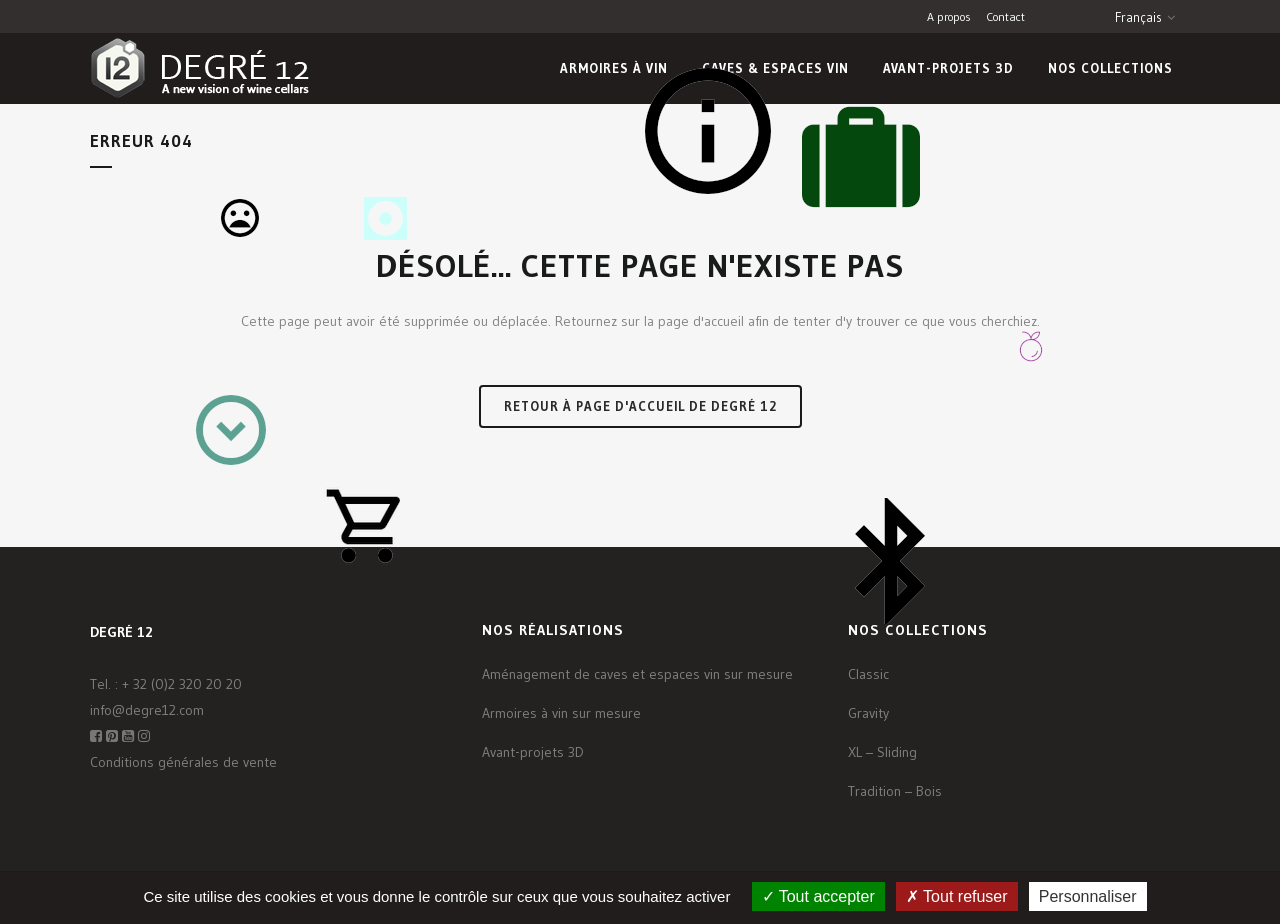  I want to click on toggle bluetooth connectivity on or off, so click(891, 561).